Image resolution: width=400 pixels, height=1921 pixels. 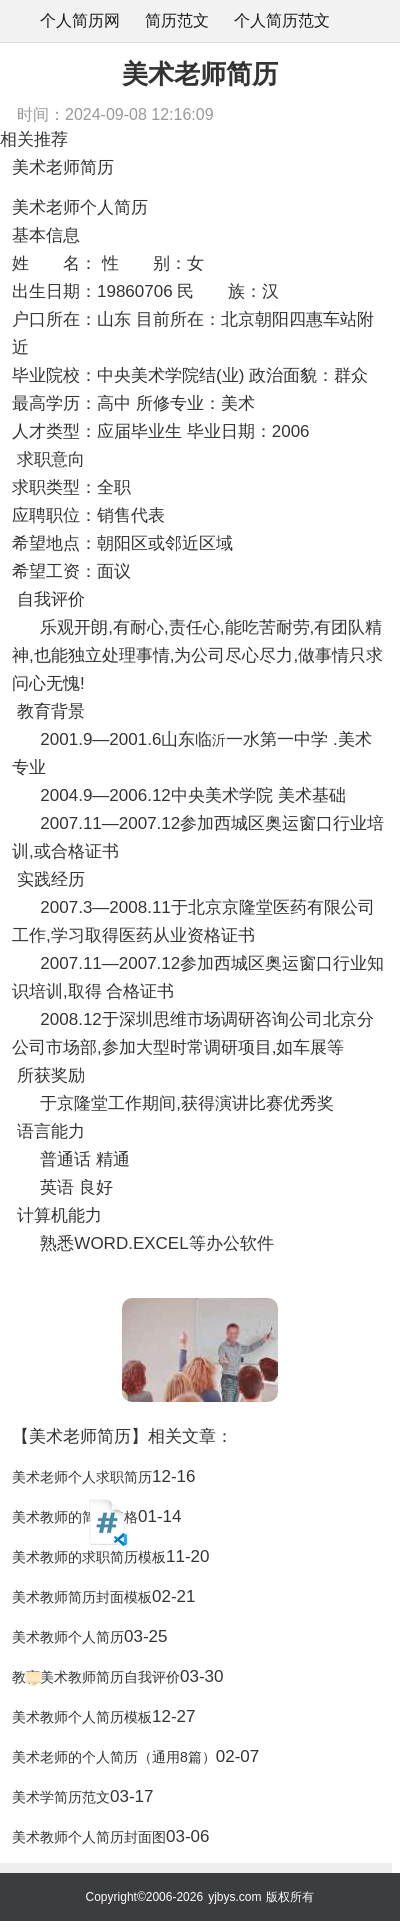 What do you see at coordinates (107, 1523) in the screenshot?
I see `open or edit a CSS stylesheet file` at bounding box center [107, 1523].